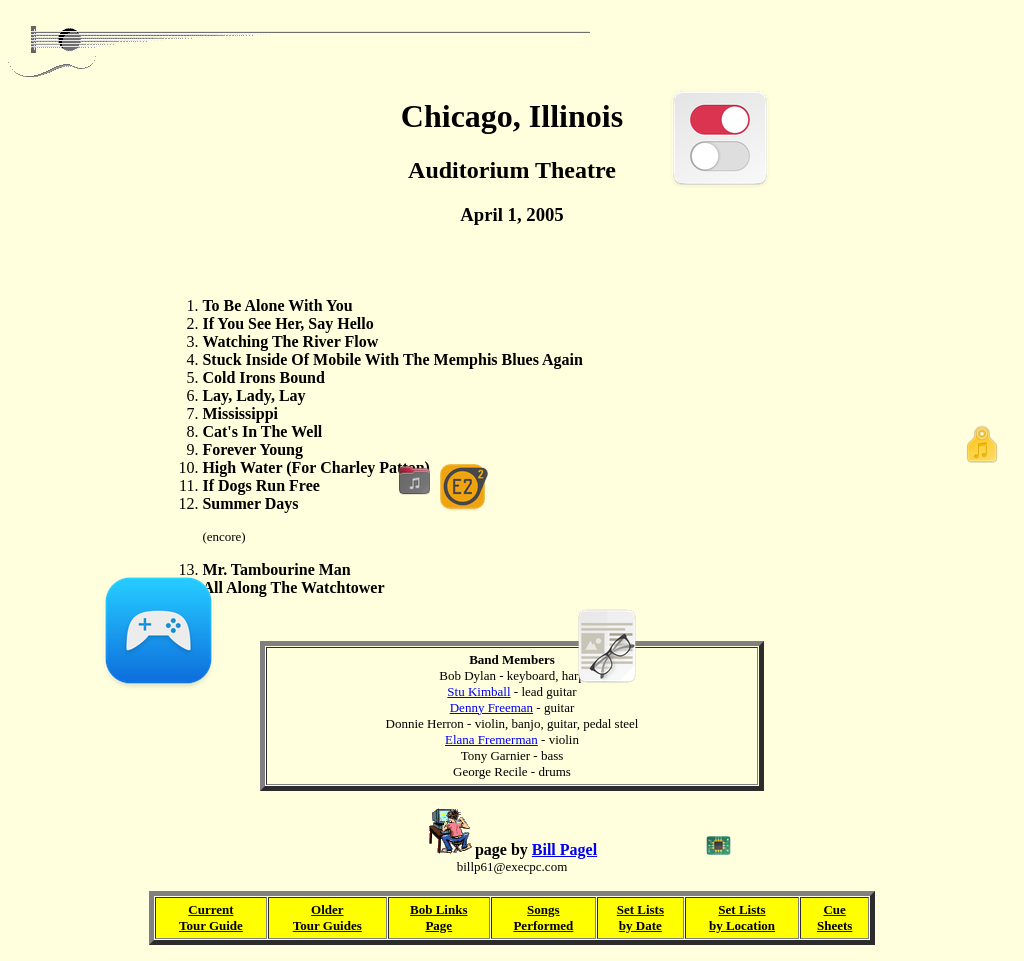 The height and width of the screenshot is (961, 1024). I want to click on open jockey hardware diagnostics app, so click(718, 845).